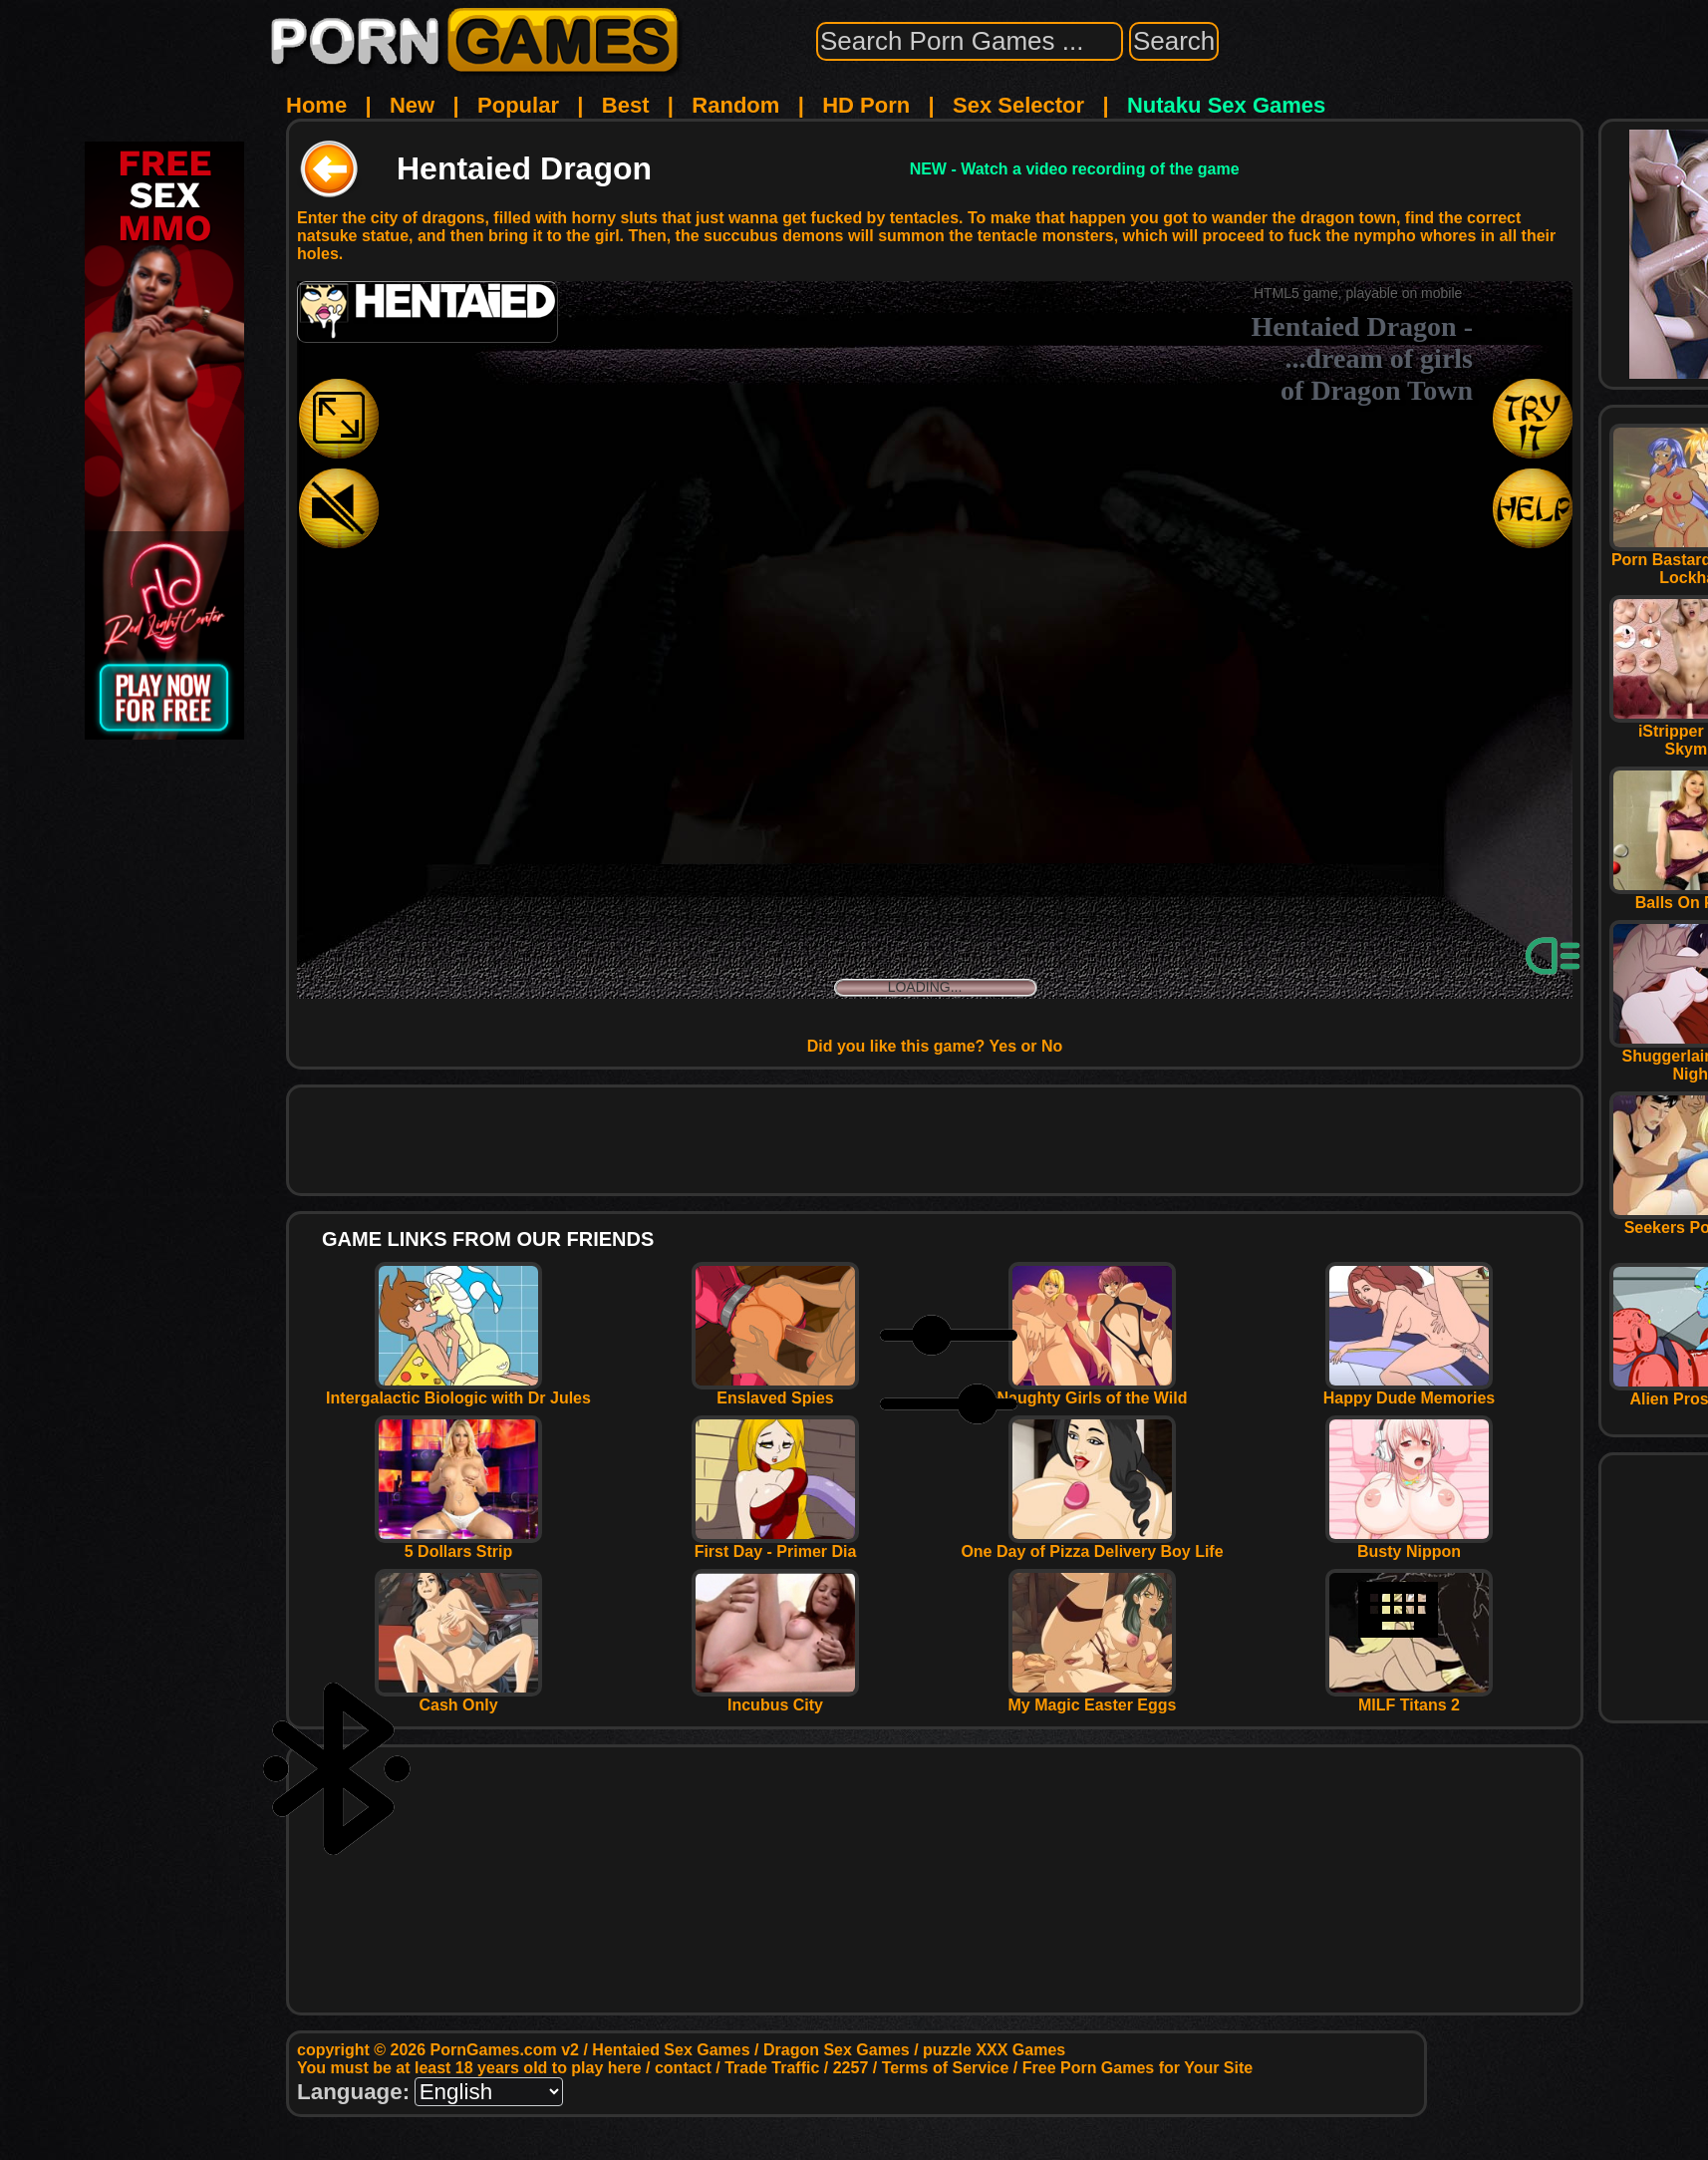  I want to click on indicates bluetooth is connected to a device, so click(333, 1768).